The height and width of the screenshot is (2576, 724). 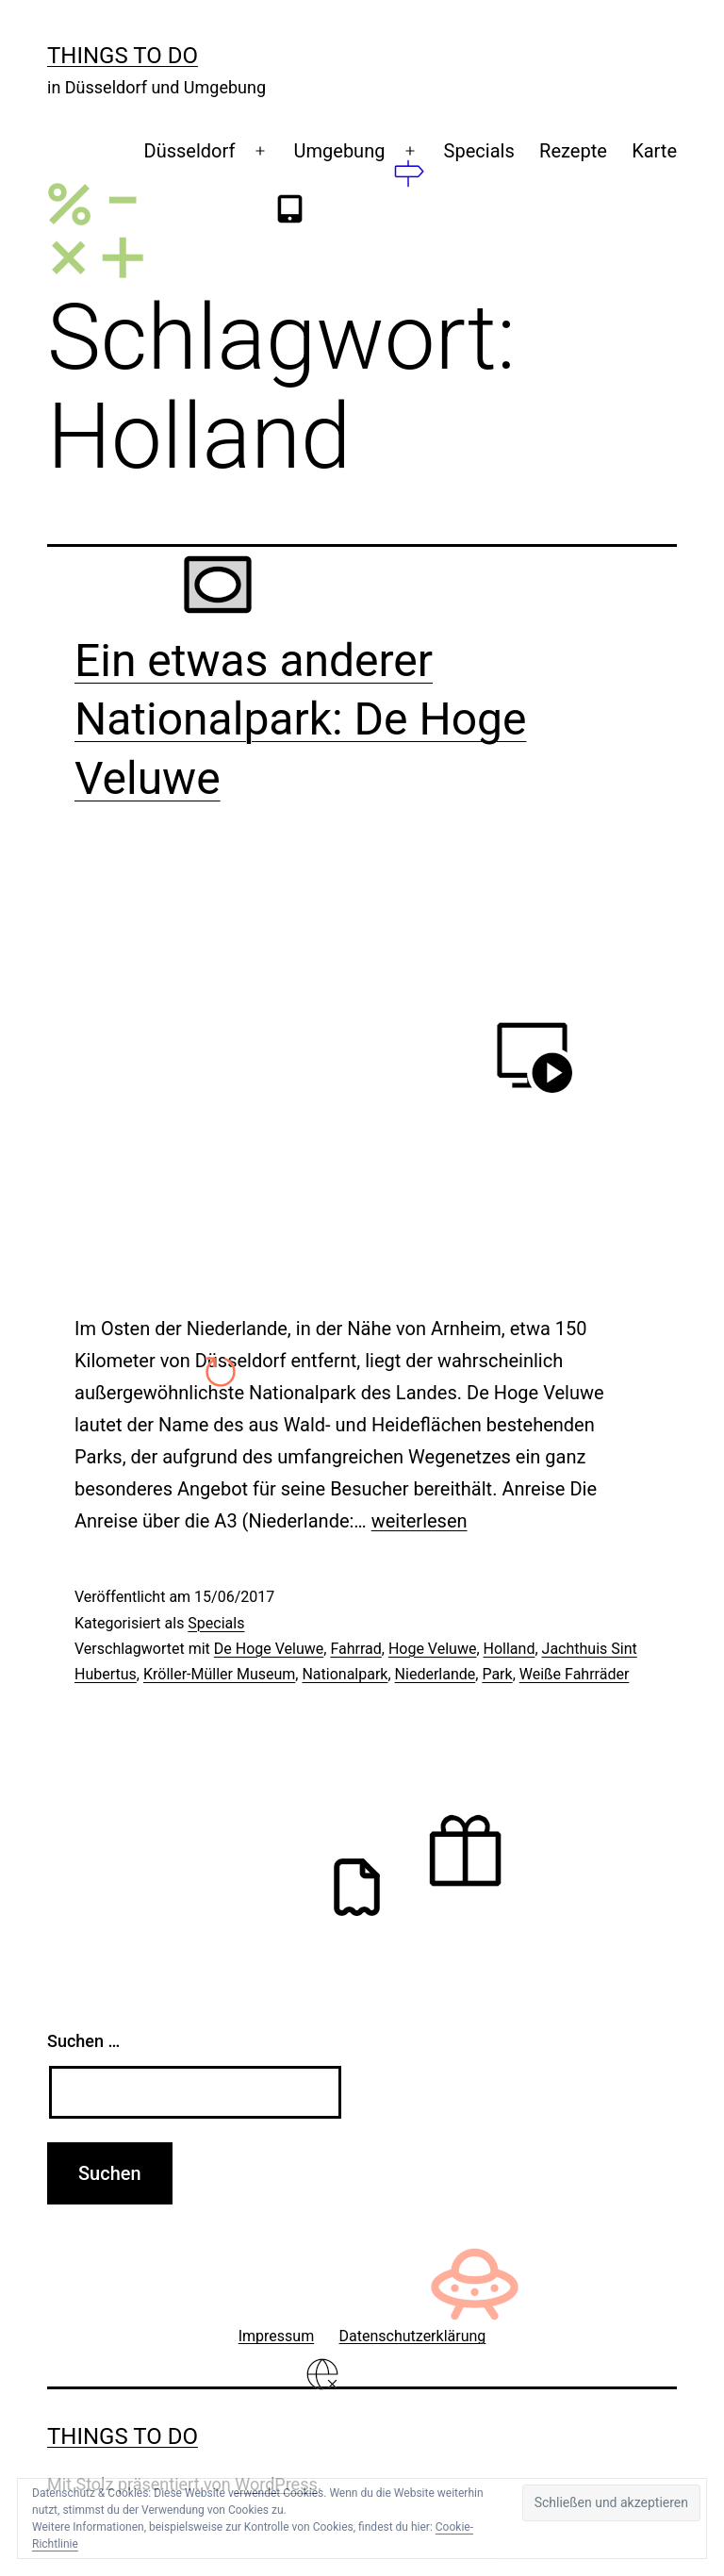 What do you see at coordinates (289, 208) in the screenshot?
I see `indicates tablet device compatibility` at bounding box center [289, 208].